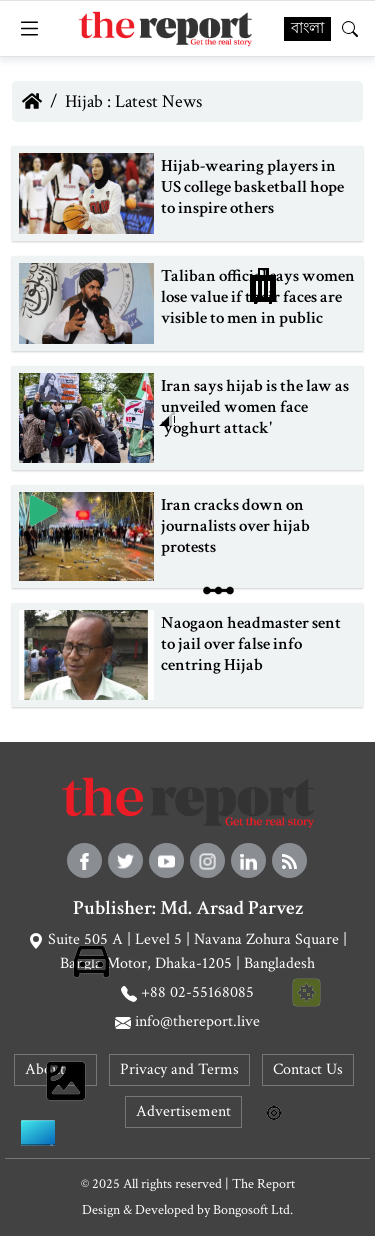 The height and width of the screenshot is (1236, 375). What do you see at coordinates (274, 1113) in the screenshot?
I see `center map on current location` at bounding box center [274, 1113].